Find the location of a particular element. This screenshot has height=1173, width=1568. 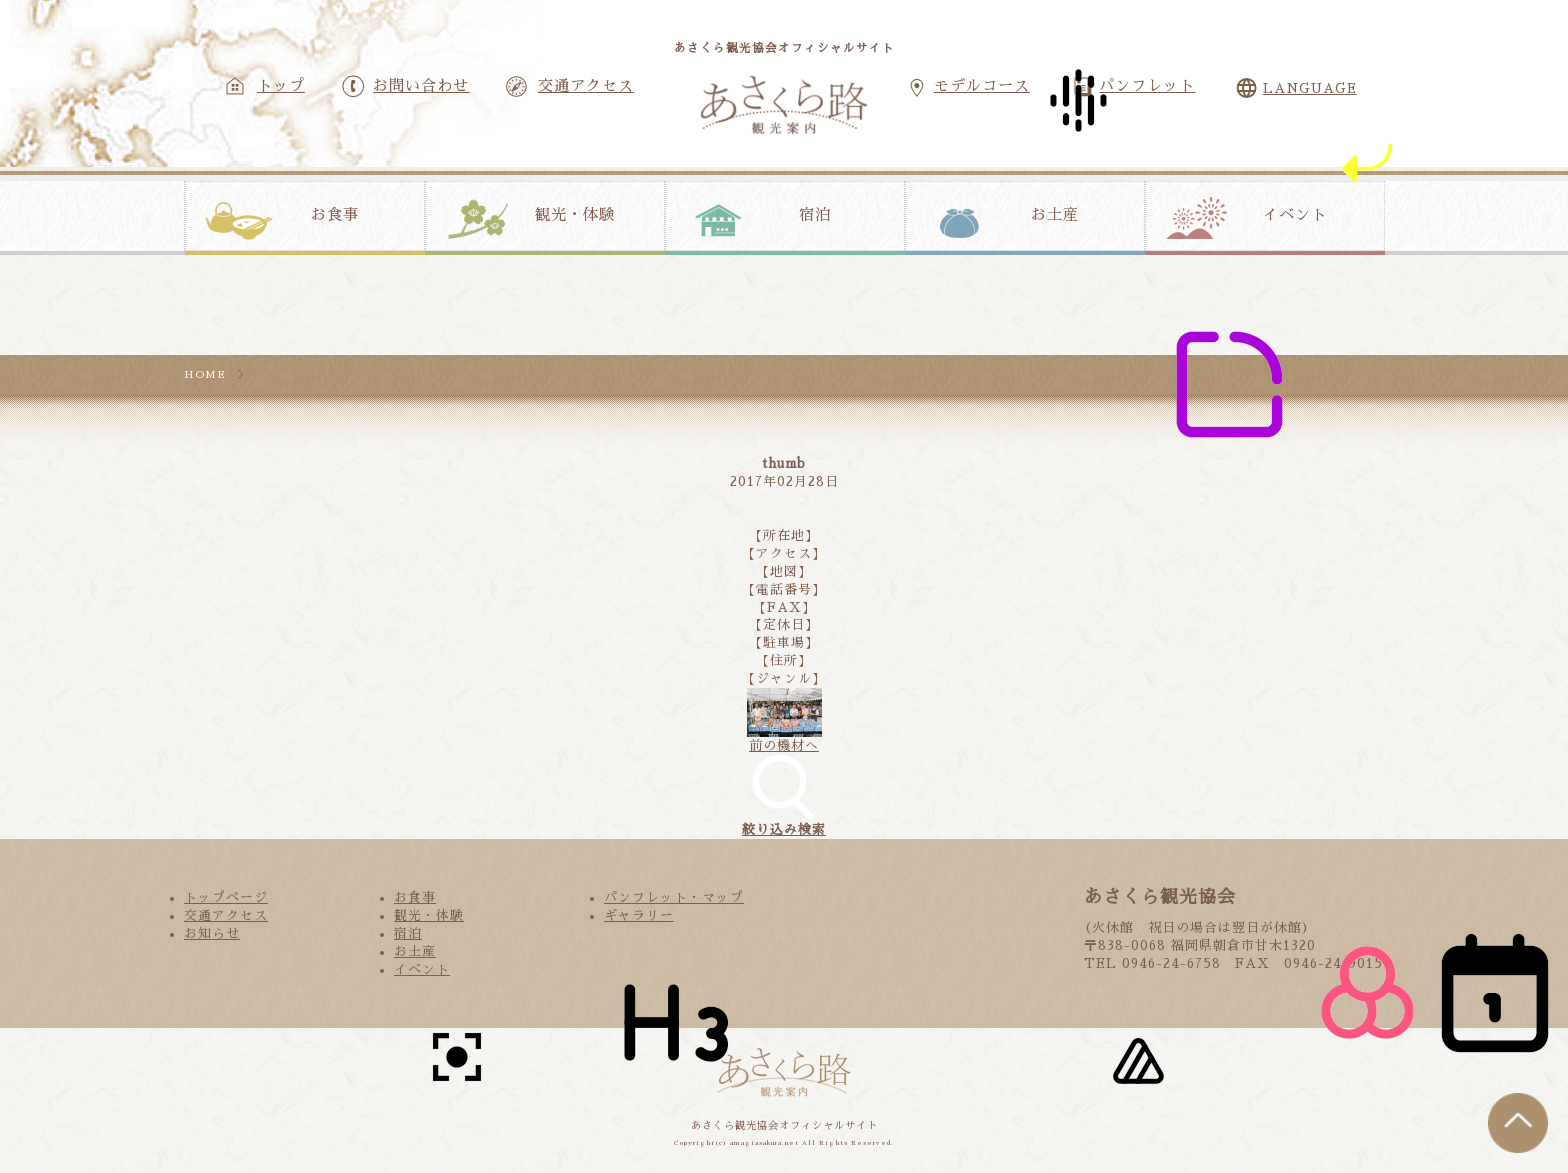

open Google Podcasts is located at coordinates (1078, 100).